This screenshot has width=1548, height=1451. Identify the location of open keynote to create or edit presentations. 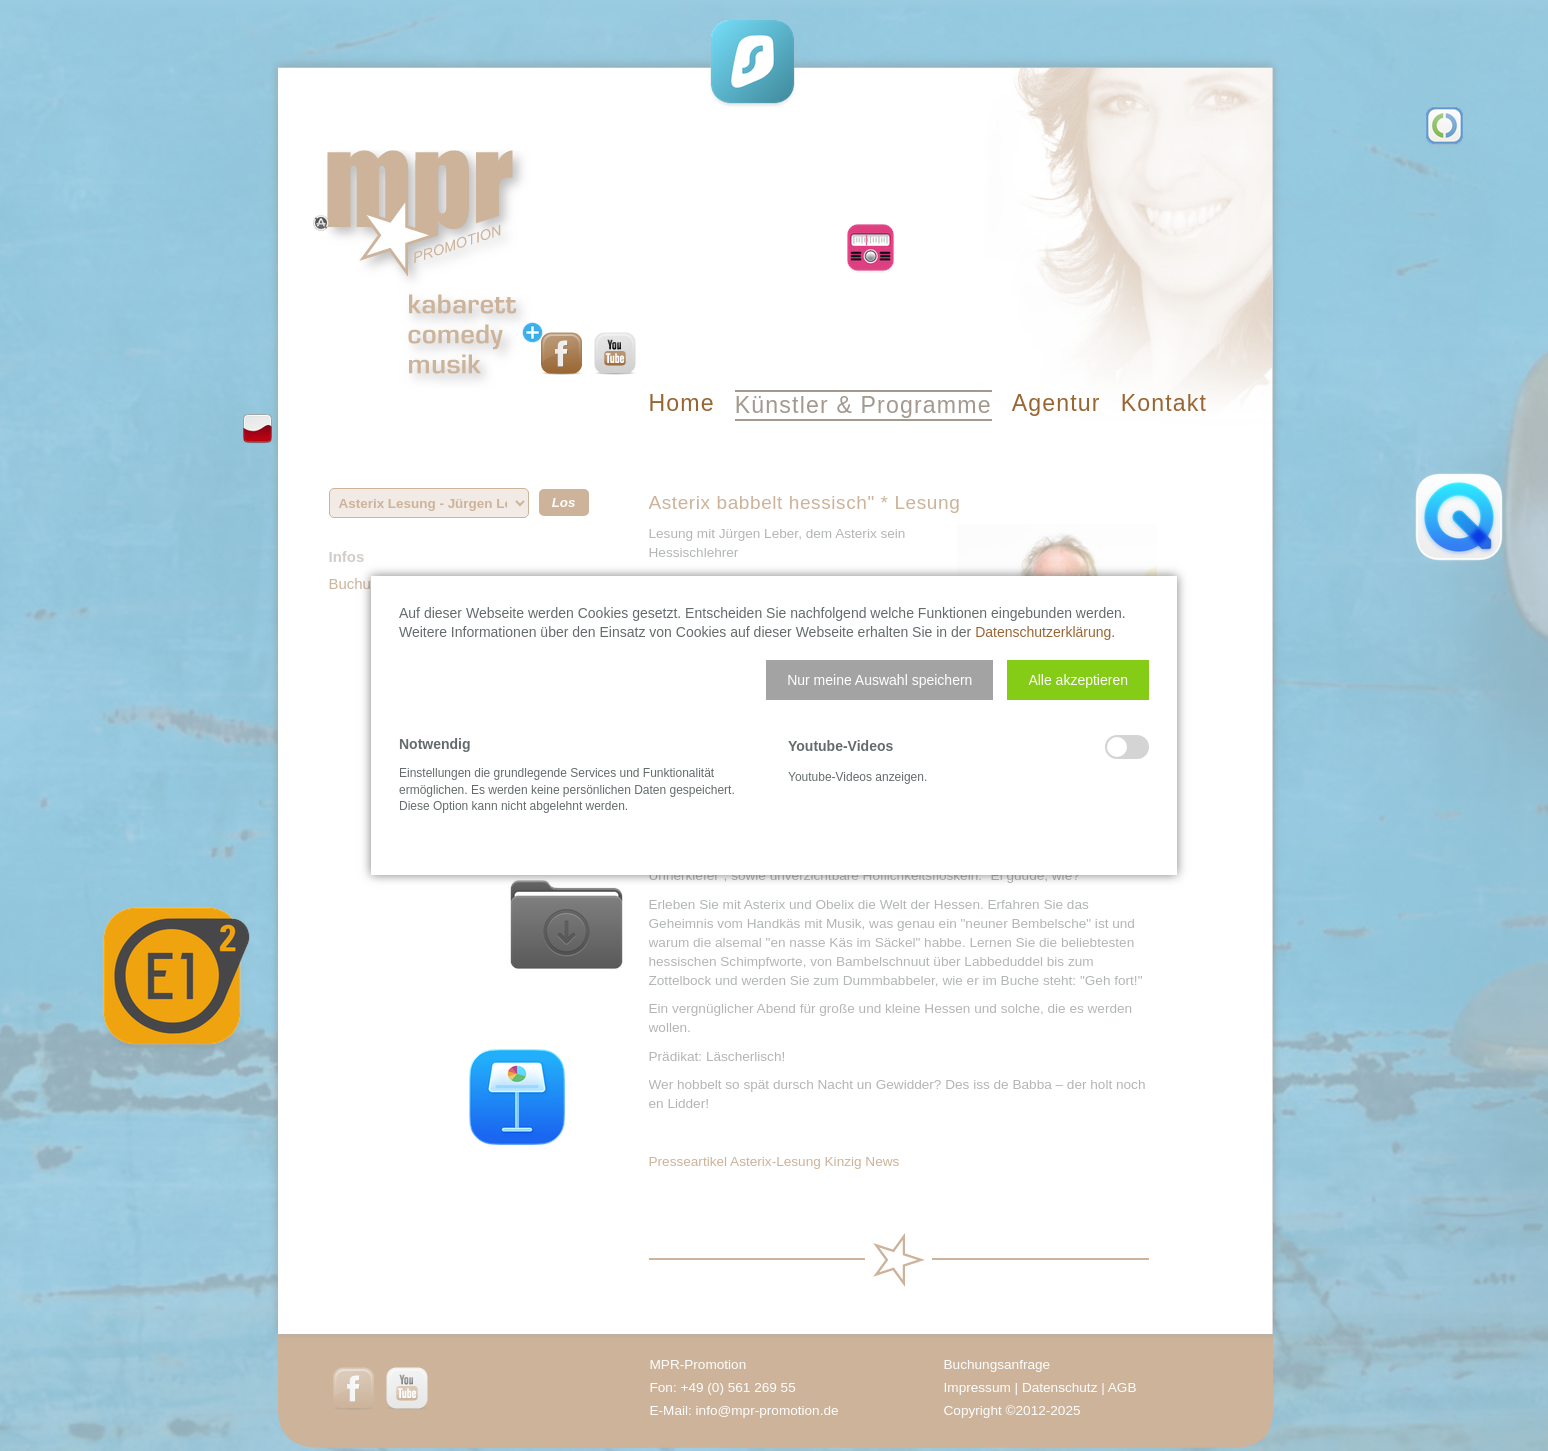
(517, 1097).